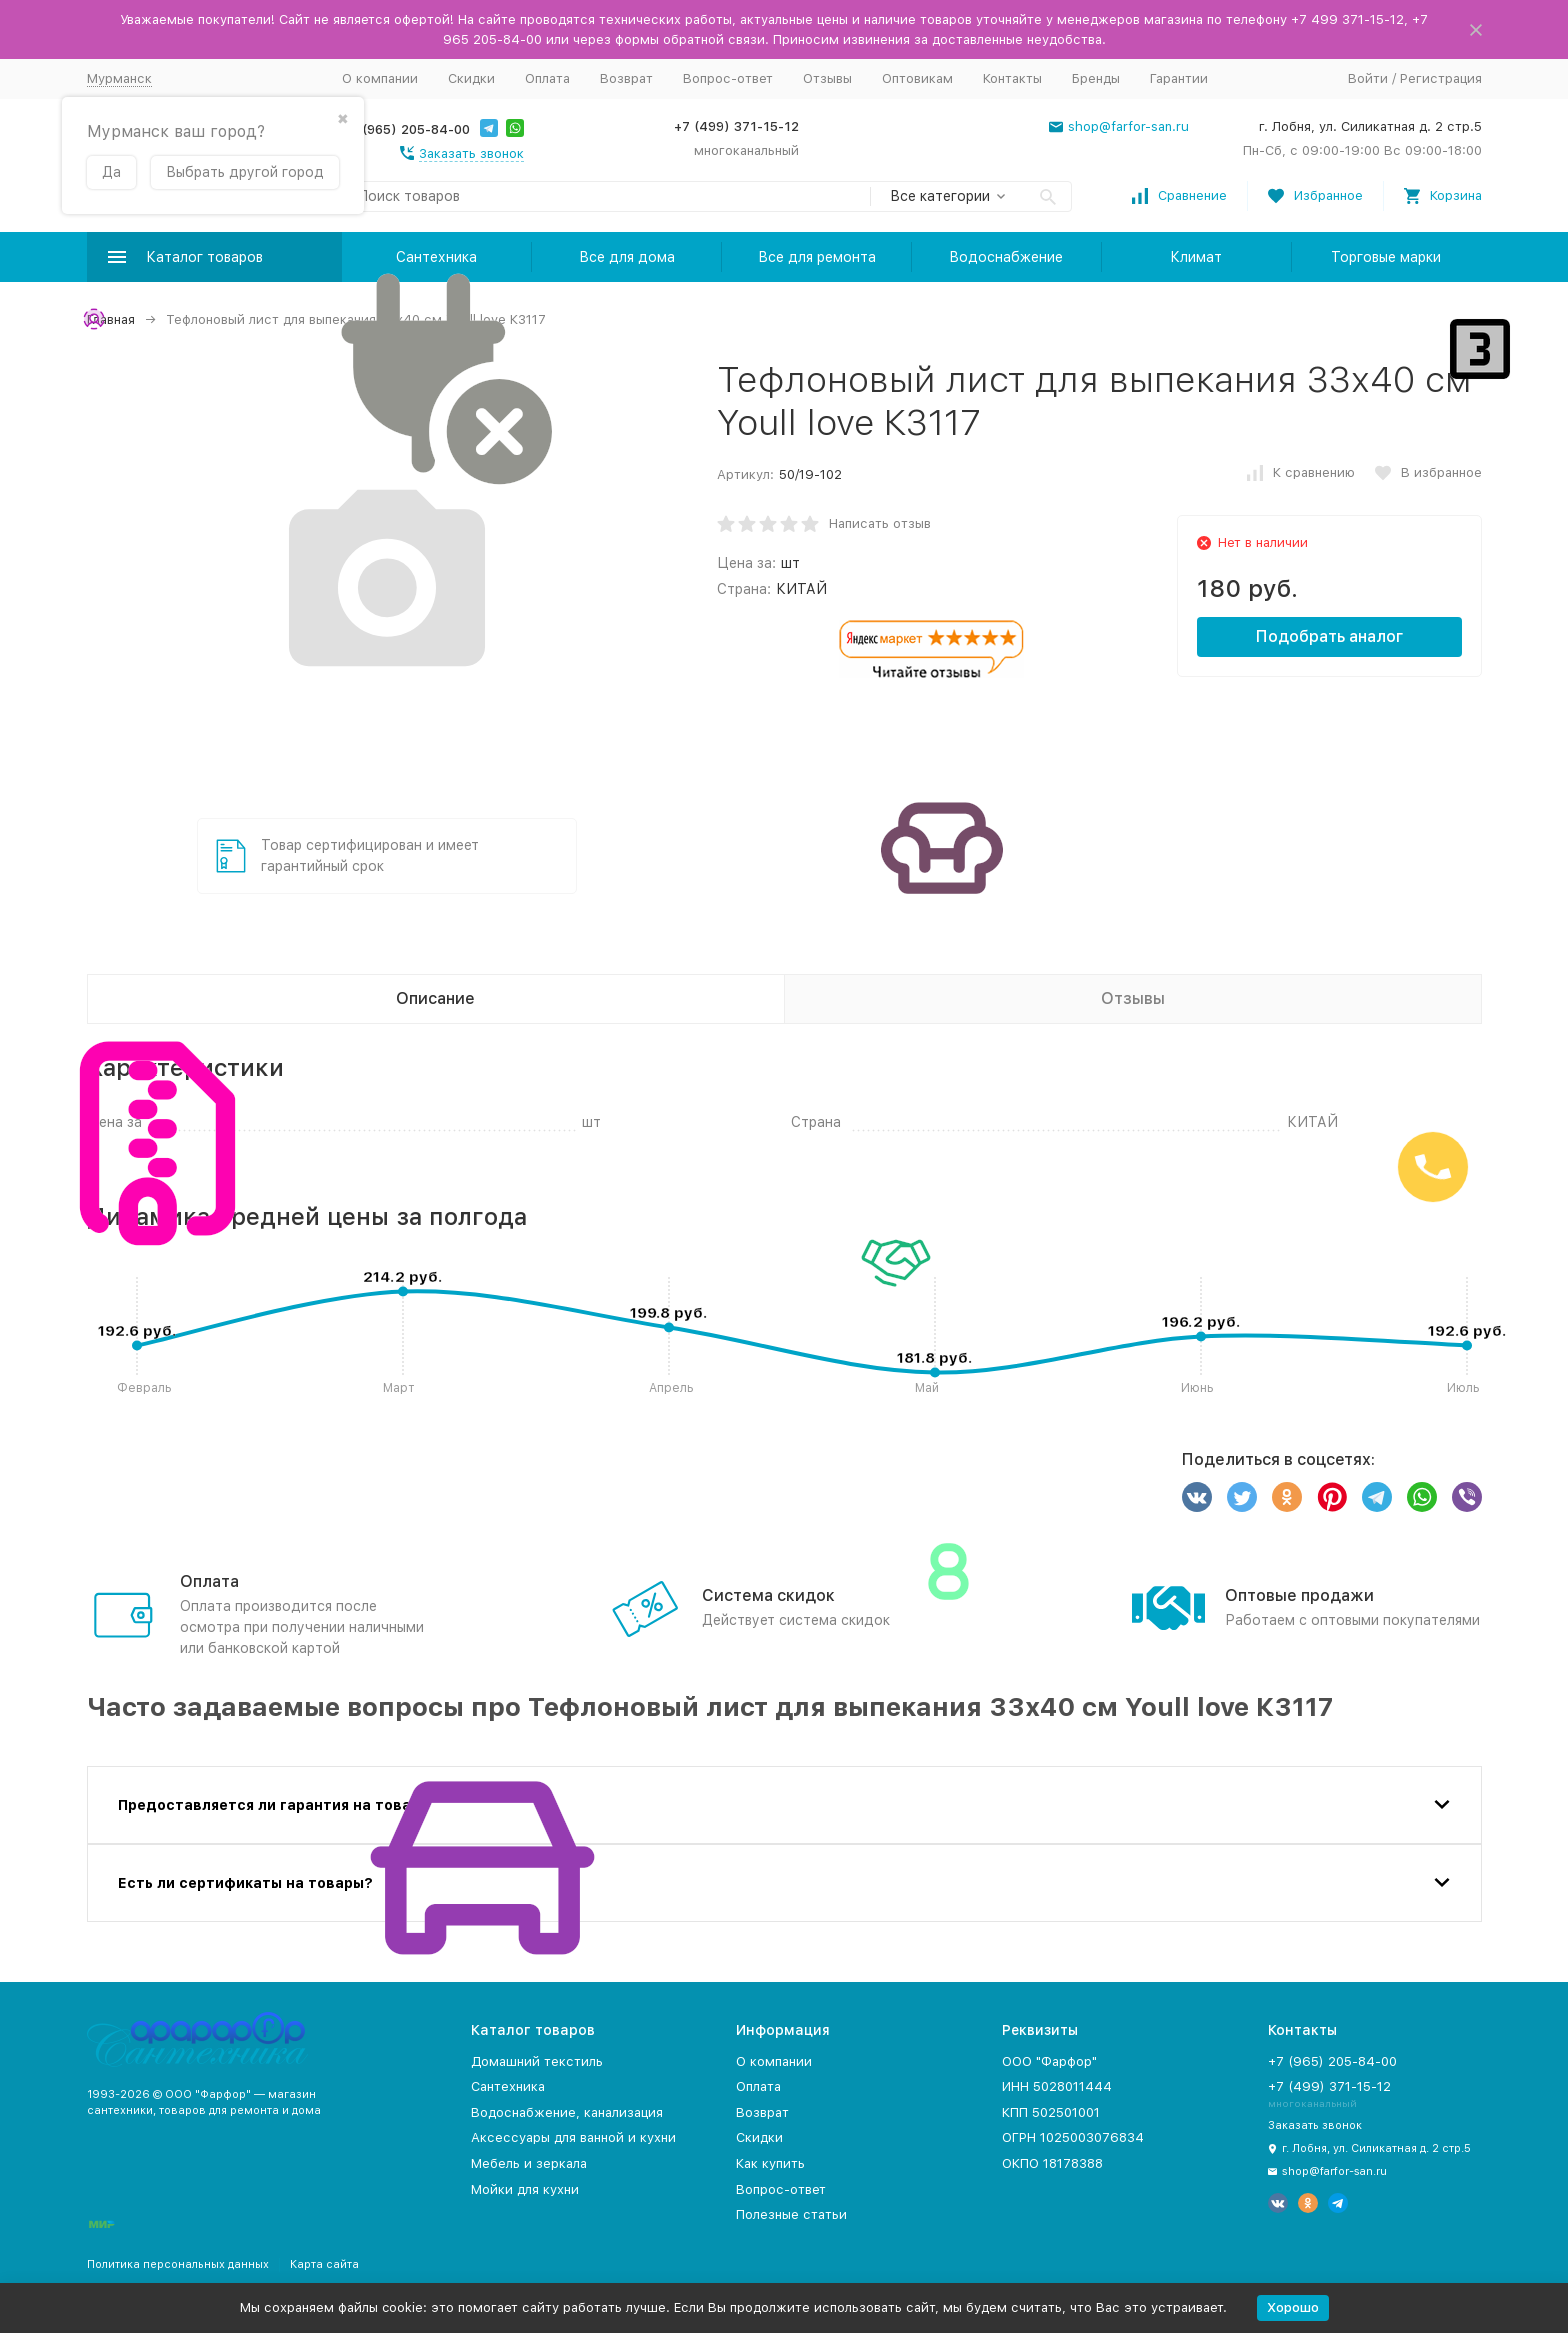 This screenshot has width=1568, height=2333. Describe the element at coordinates (435, 379) in the screenshot. I see `connection failed or unavailable` at that location.